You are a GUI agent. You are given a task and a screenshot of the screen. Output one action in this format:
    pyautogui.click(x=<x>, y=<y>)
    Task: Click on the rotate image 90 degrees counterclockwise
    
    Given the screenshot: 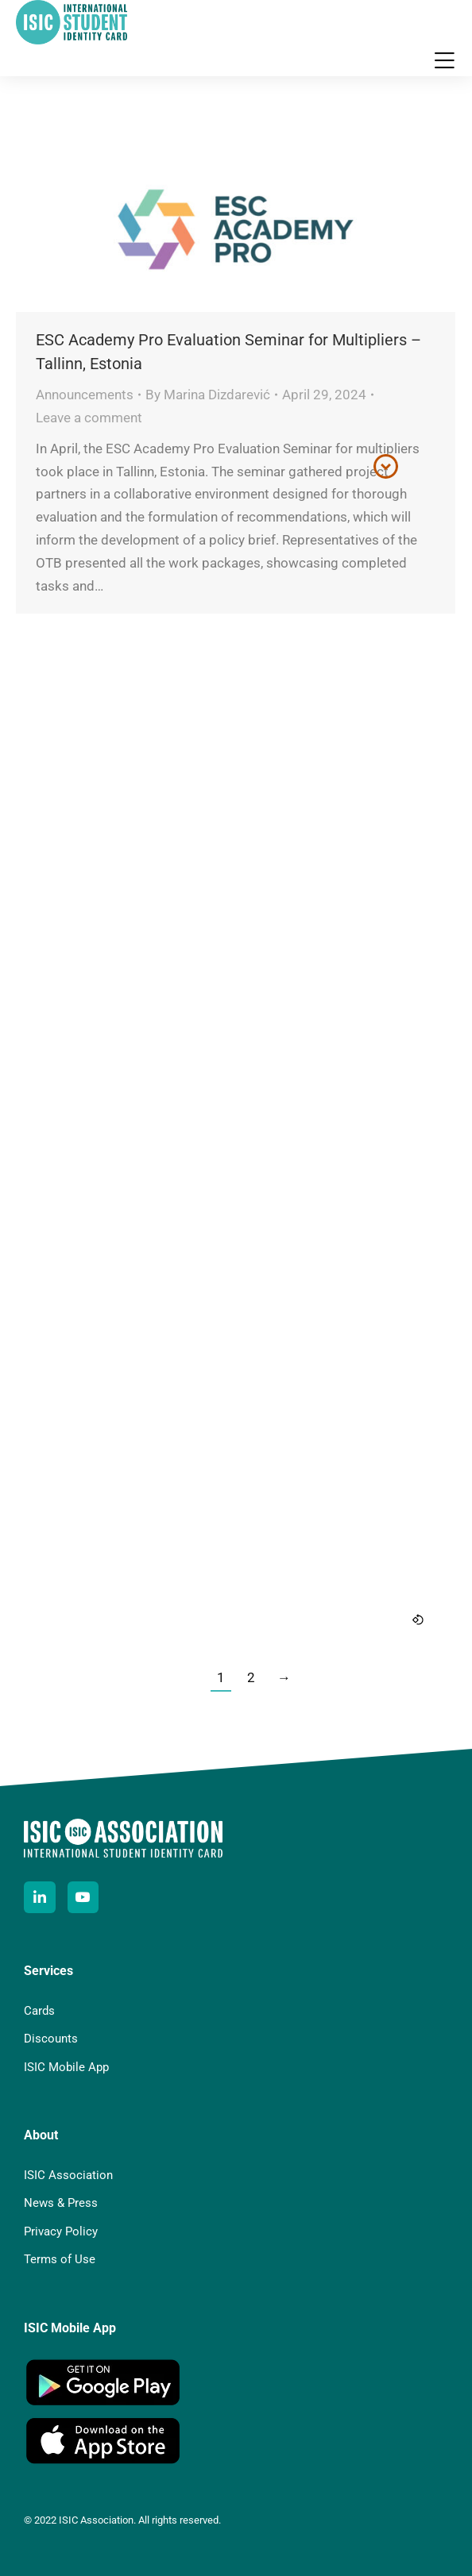 What is the action you would take?
    pyautogui.click(x=418, y=1619)
    